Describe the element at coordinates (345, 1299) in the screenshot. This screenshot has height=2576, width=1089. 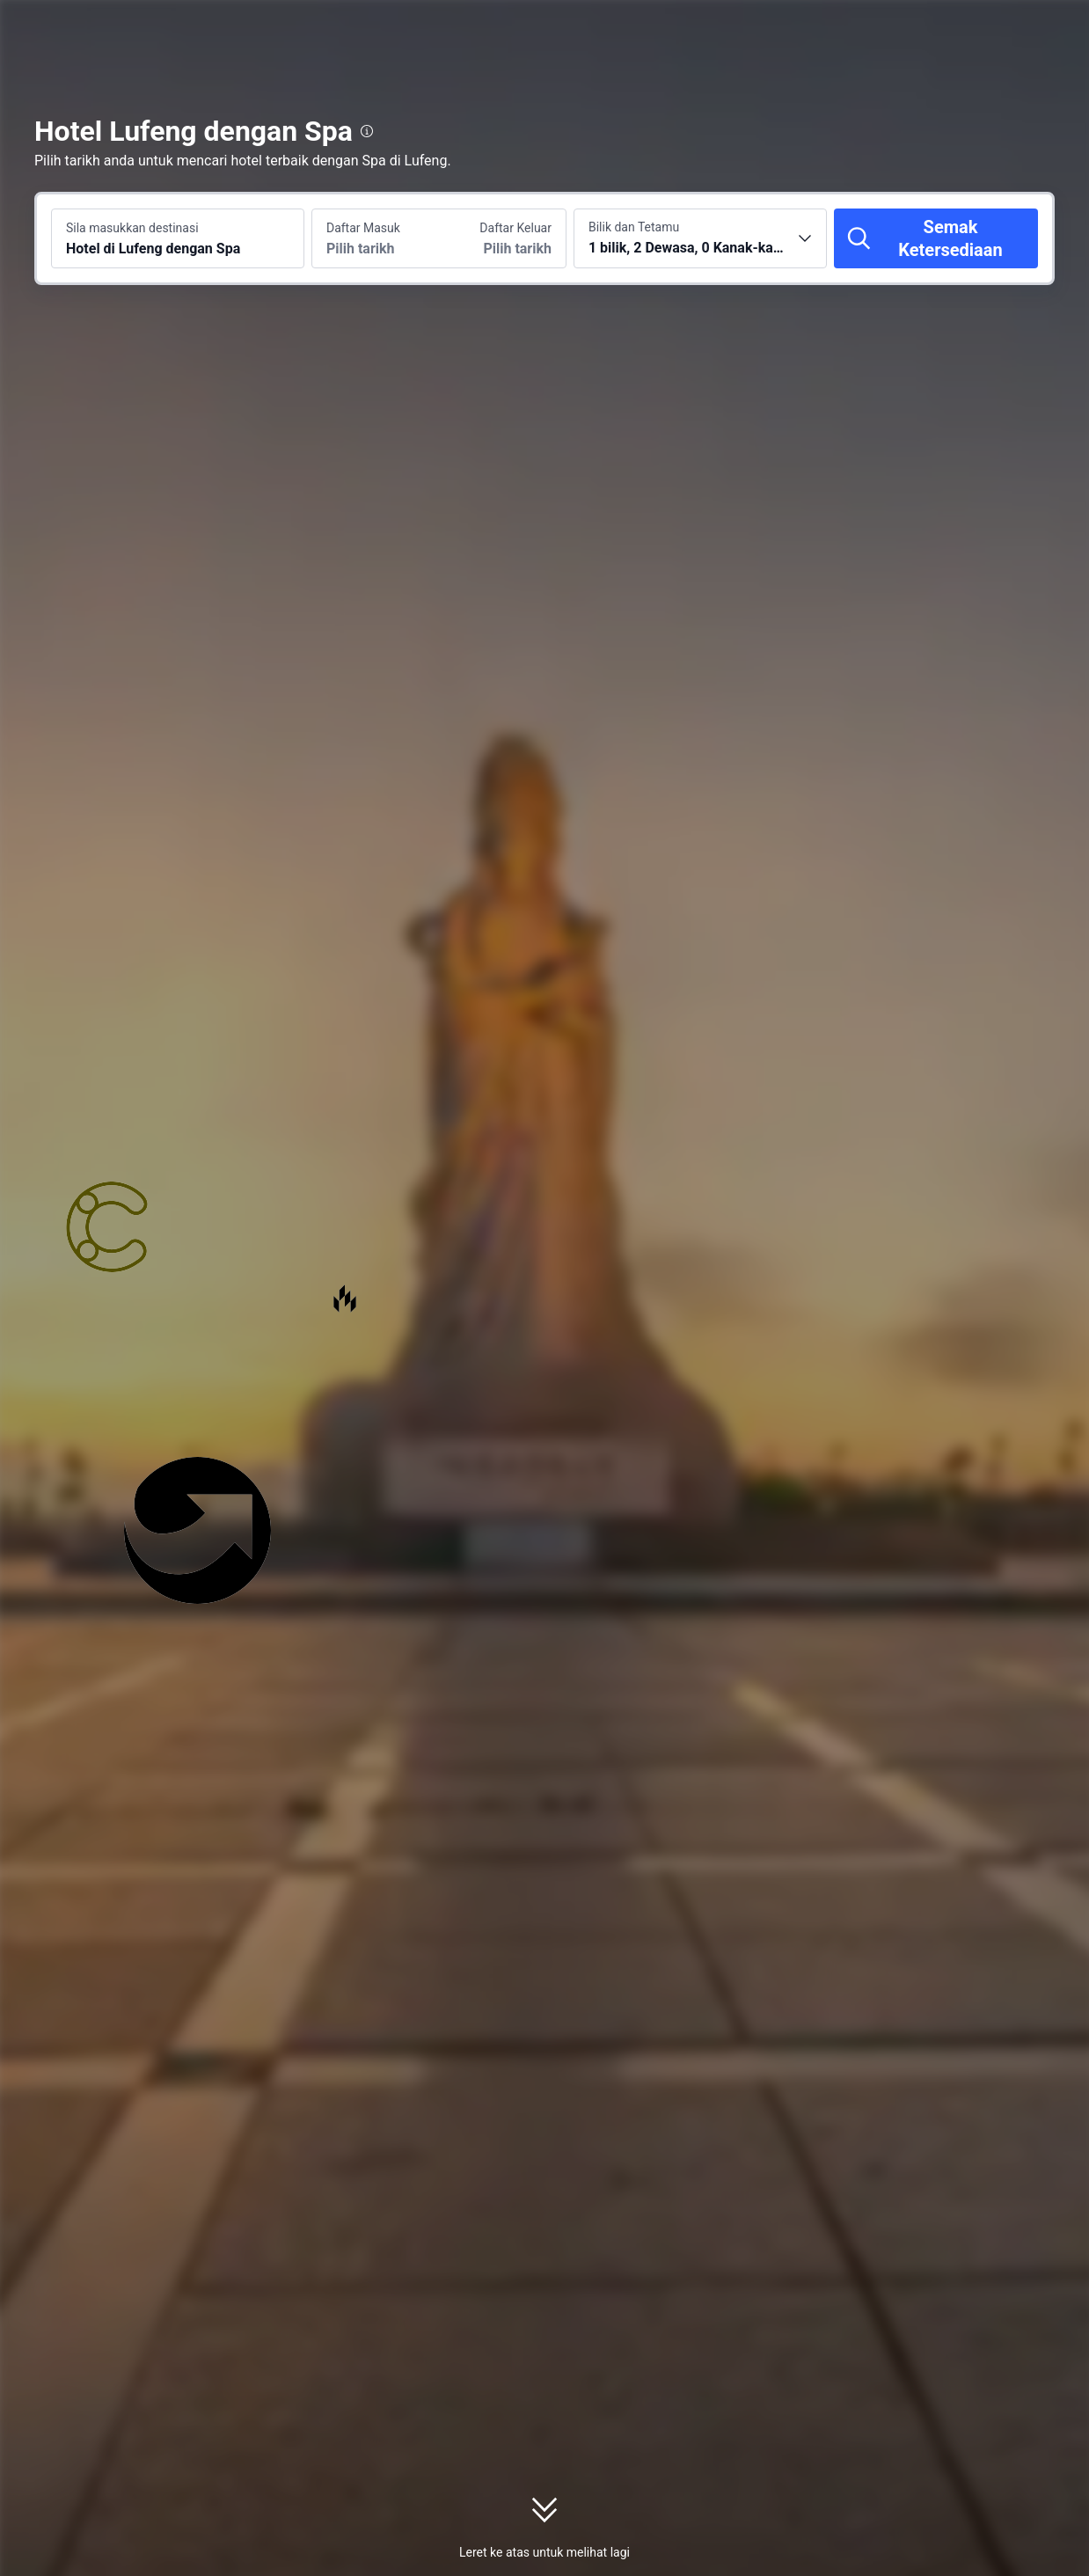
I see `lit web components library logo` at that location.